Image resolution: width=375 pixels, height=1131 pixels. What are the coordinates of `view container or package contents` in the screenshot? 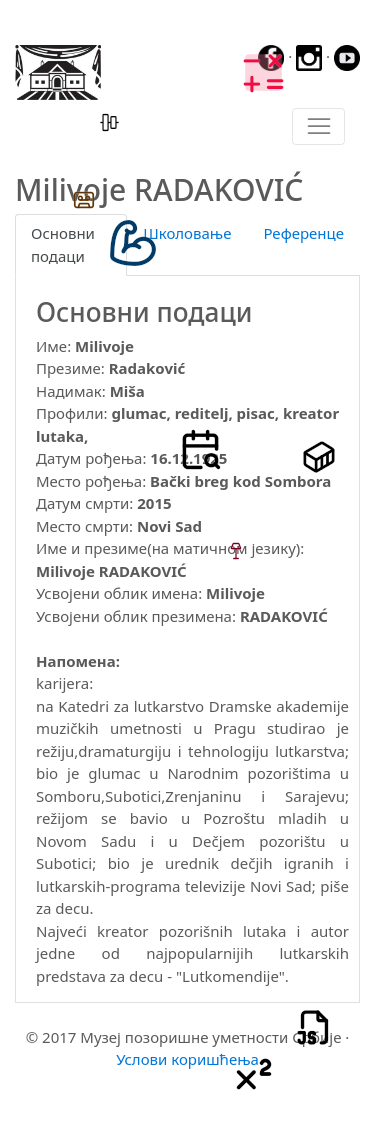 It's located at (319, 457).